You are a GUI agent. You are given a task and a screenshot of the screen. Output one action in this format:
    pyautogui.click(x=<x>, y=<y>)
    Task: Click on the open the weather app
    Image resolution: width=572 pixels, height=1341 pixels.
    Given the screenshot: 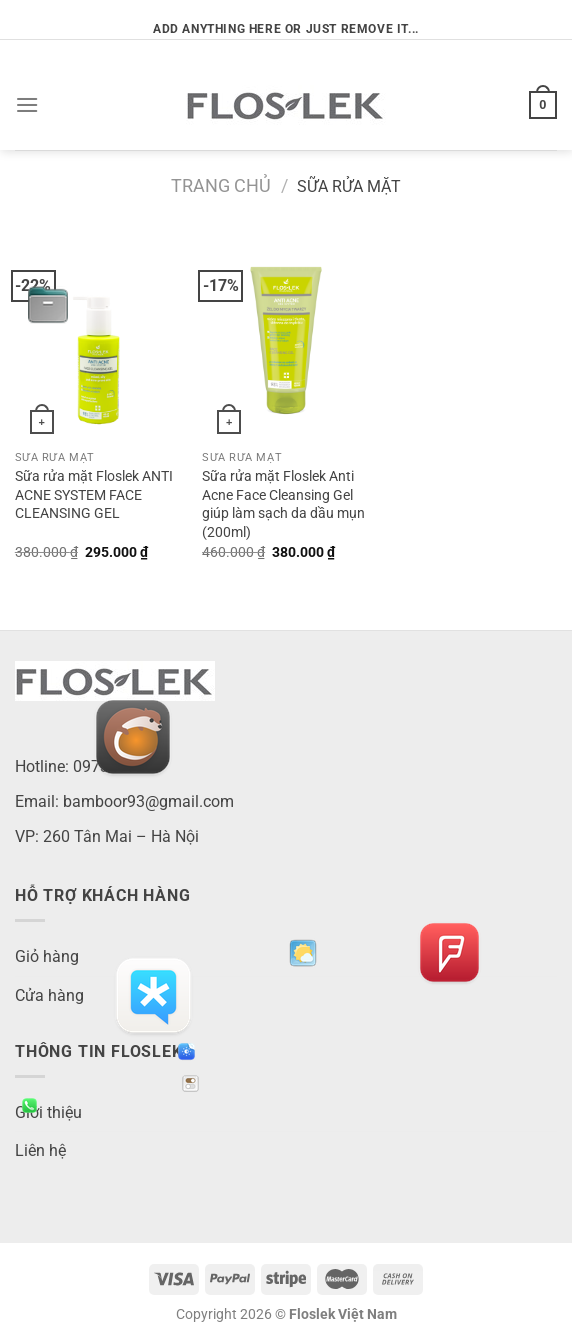 What is the action you would take?
    pyautogui.click(x=303, y=953)
    